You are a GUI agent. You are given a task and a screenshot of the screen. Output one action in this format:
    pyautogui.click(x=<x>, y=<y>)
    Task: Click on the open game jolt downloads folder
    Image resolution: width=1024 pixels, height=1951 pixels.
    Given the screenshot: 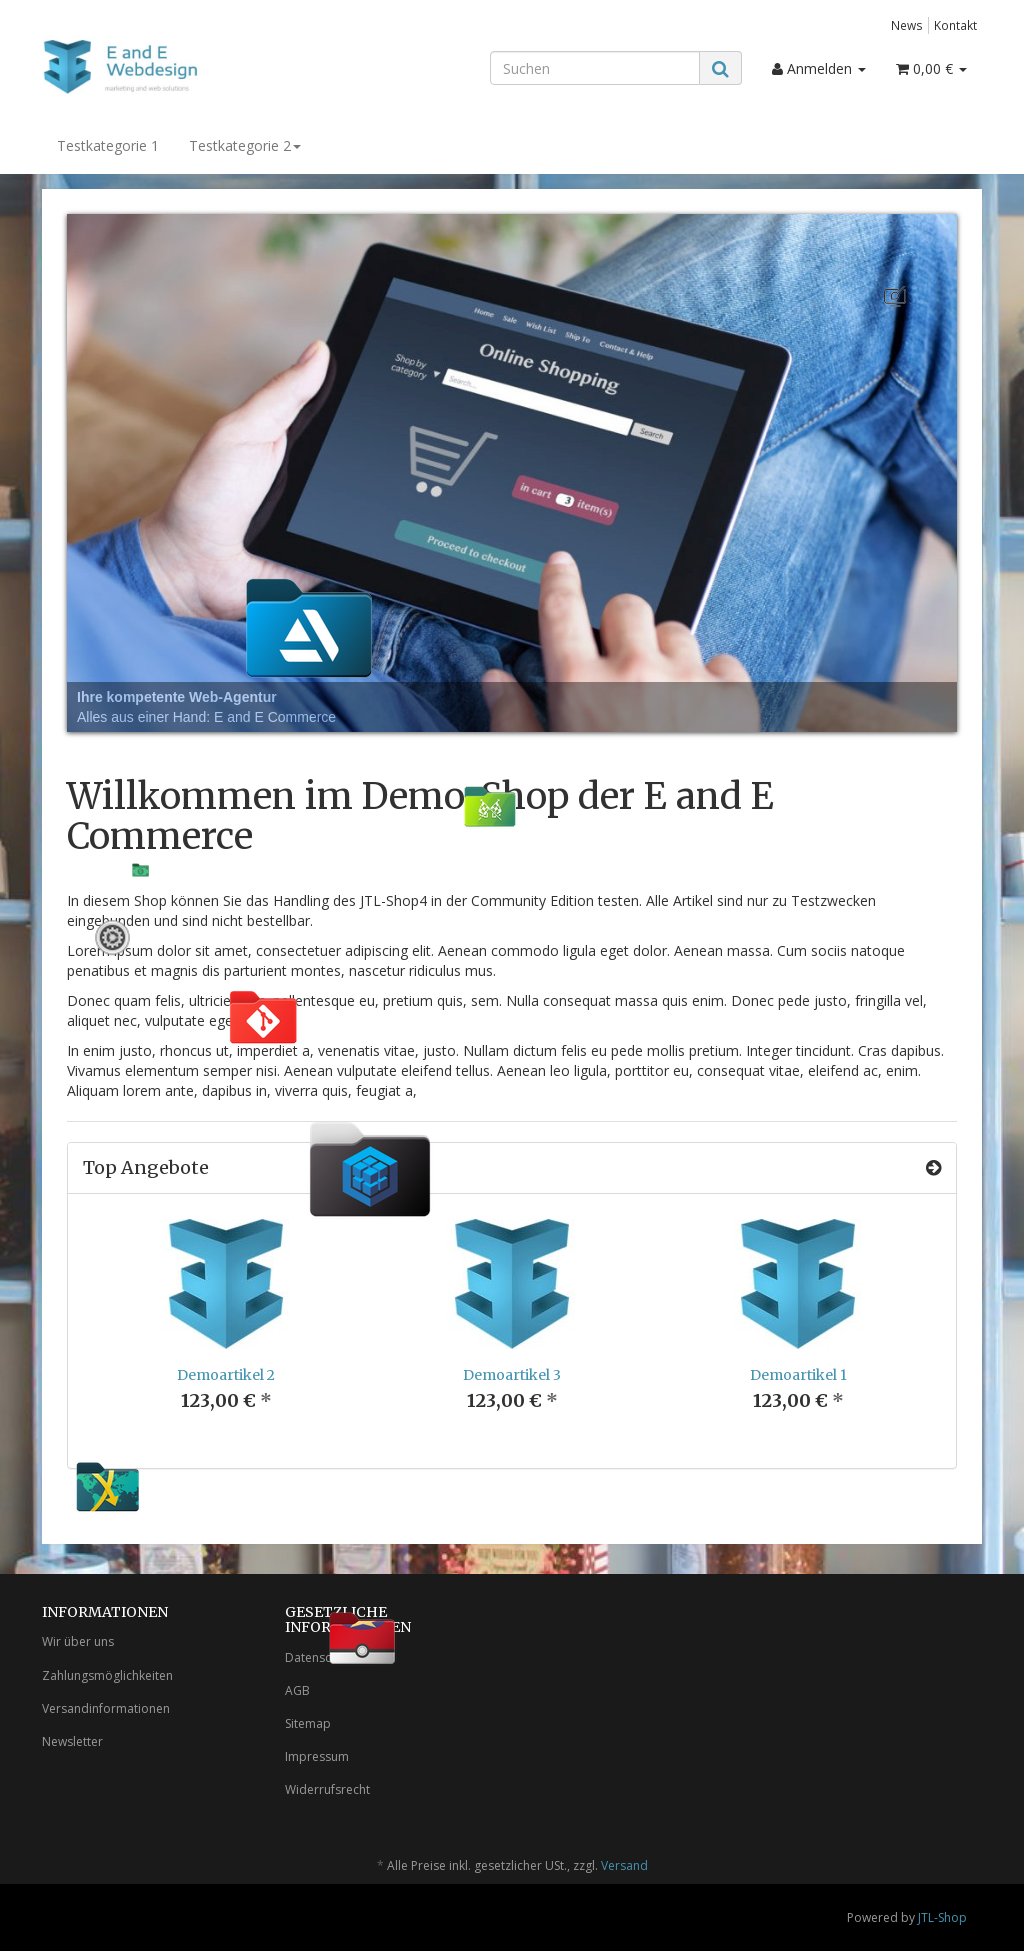 What is the action you would take?
    pyautogui.click(x=490, y=808)
    